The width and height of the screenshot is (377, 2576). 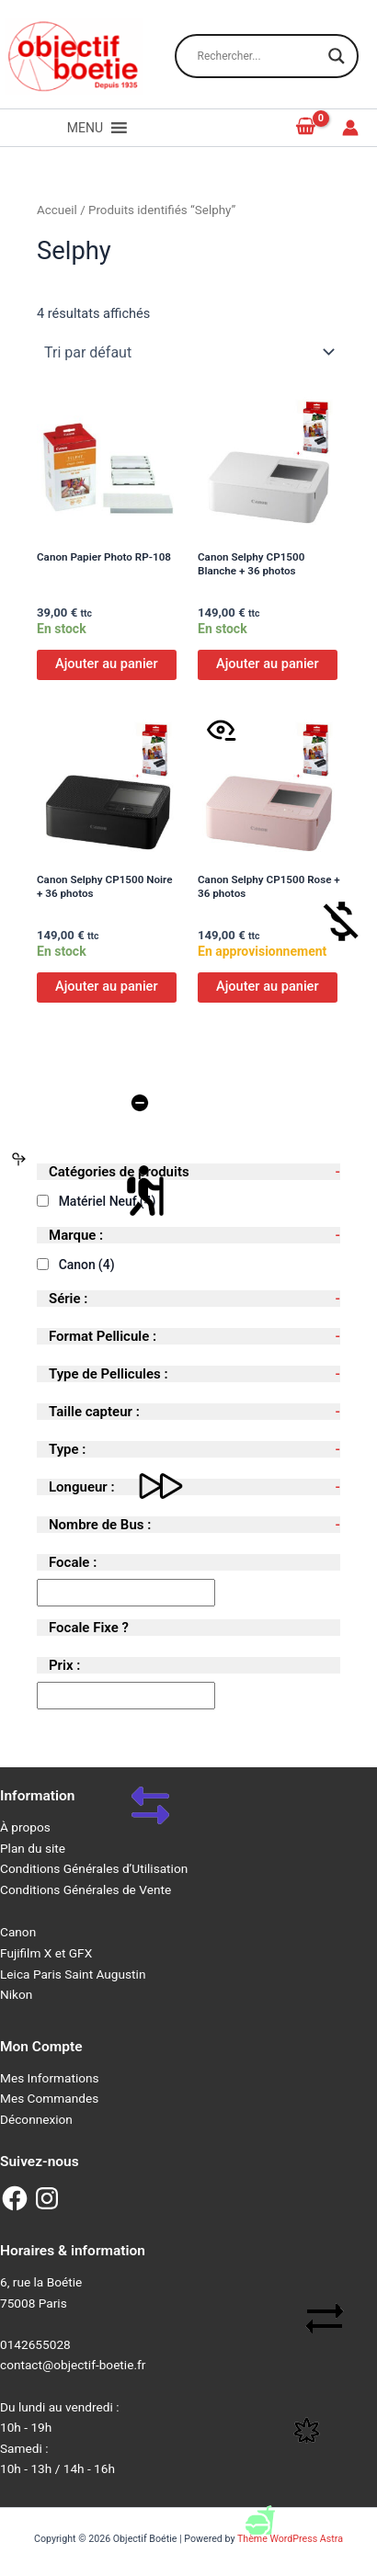 What do you see at coordinates (306, 2430) in the screenshot?
I see `indicates cannabis-related content or products` at bounding box center [306, 2430].